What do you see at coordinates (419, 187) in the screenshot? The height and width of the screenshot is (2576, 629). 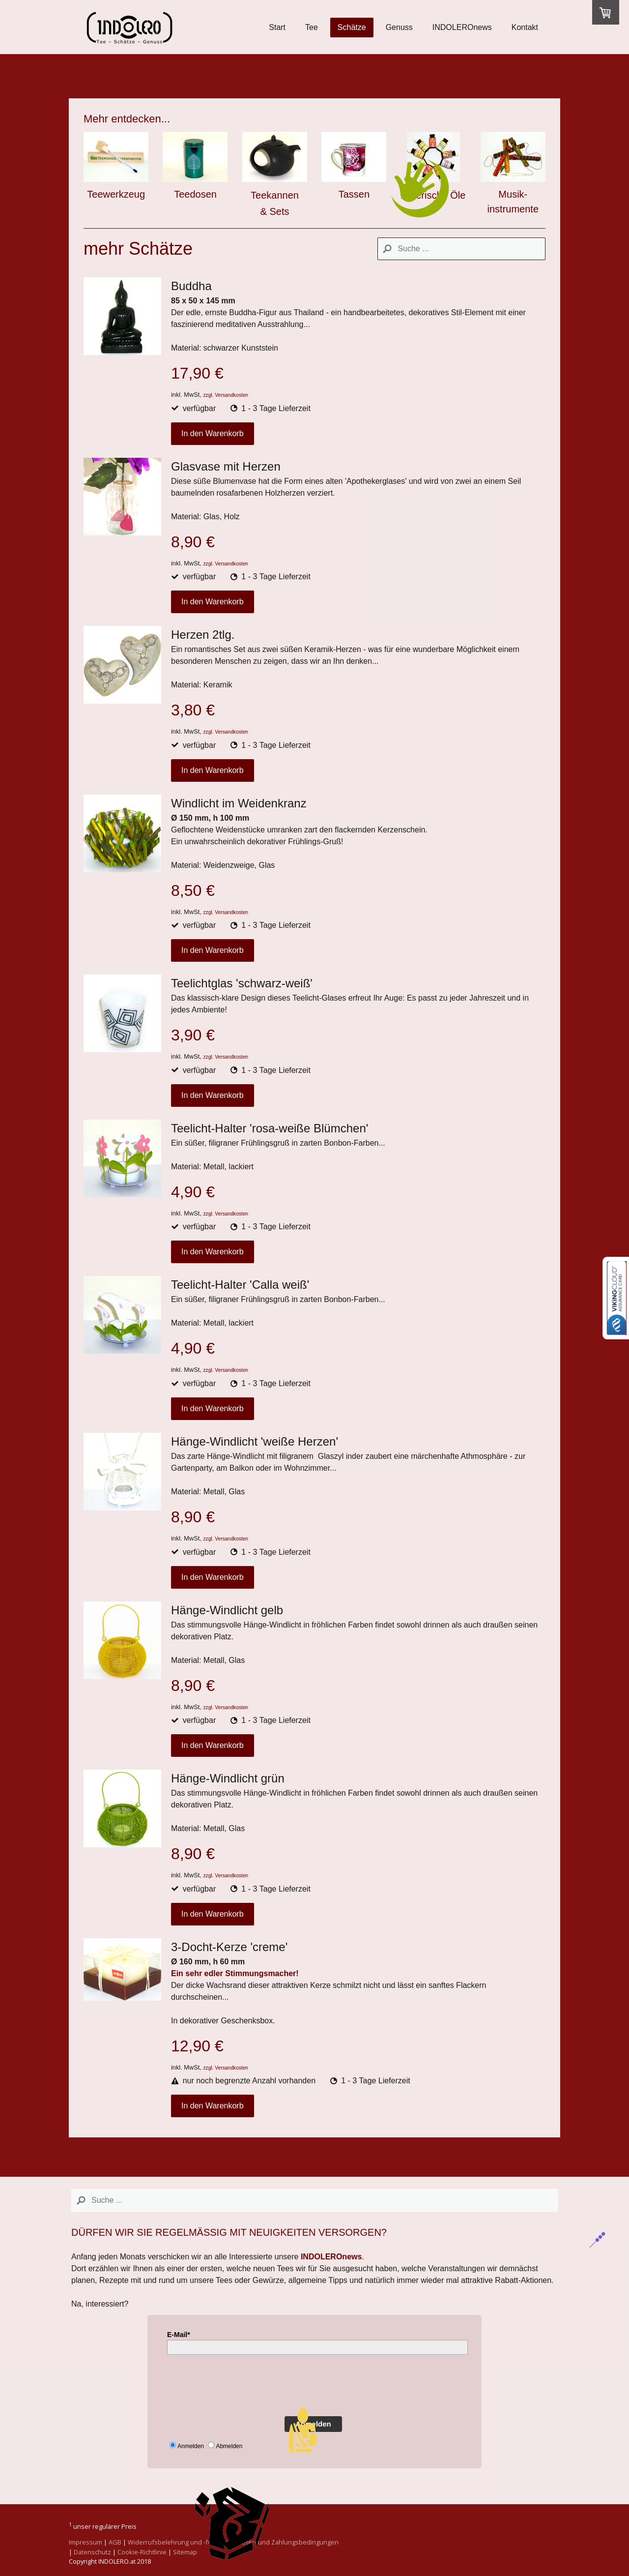 I see `slap or hit action in a game` at bounding box center [419, 187].